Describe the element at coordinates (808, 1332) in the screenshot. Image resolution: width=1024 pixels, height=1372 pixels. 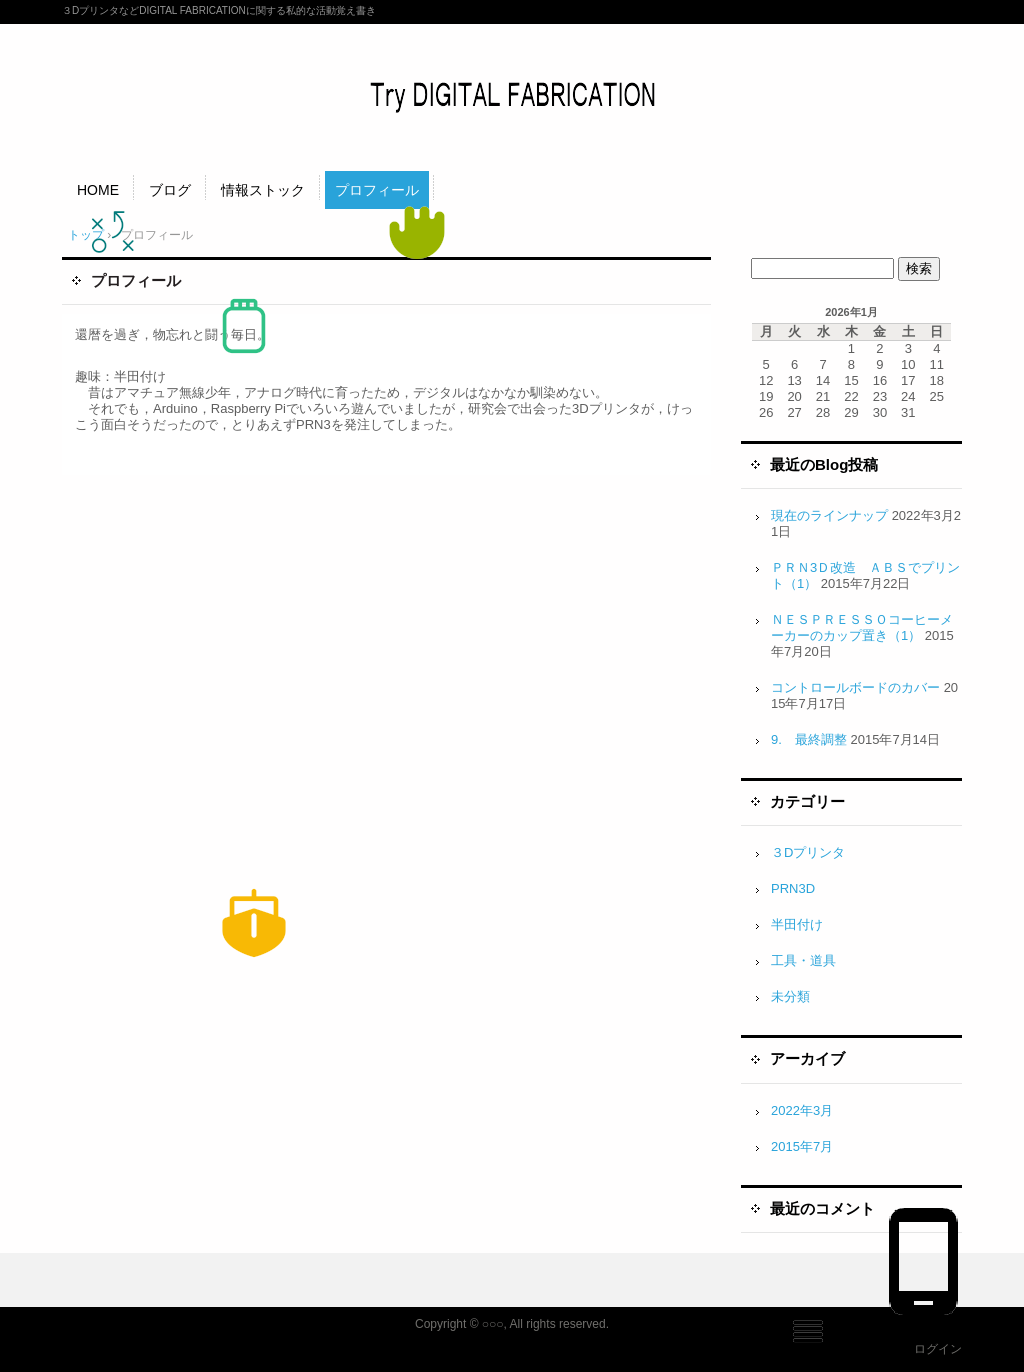
I see `justify text alignment` at that location.